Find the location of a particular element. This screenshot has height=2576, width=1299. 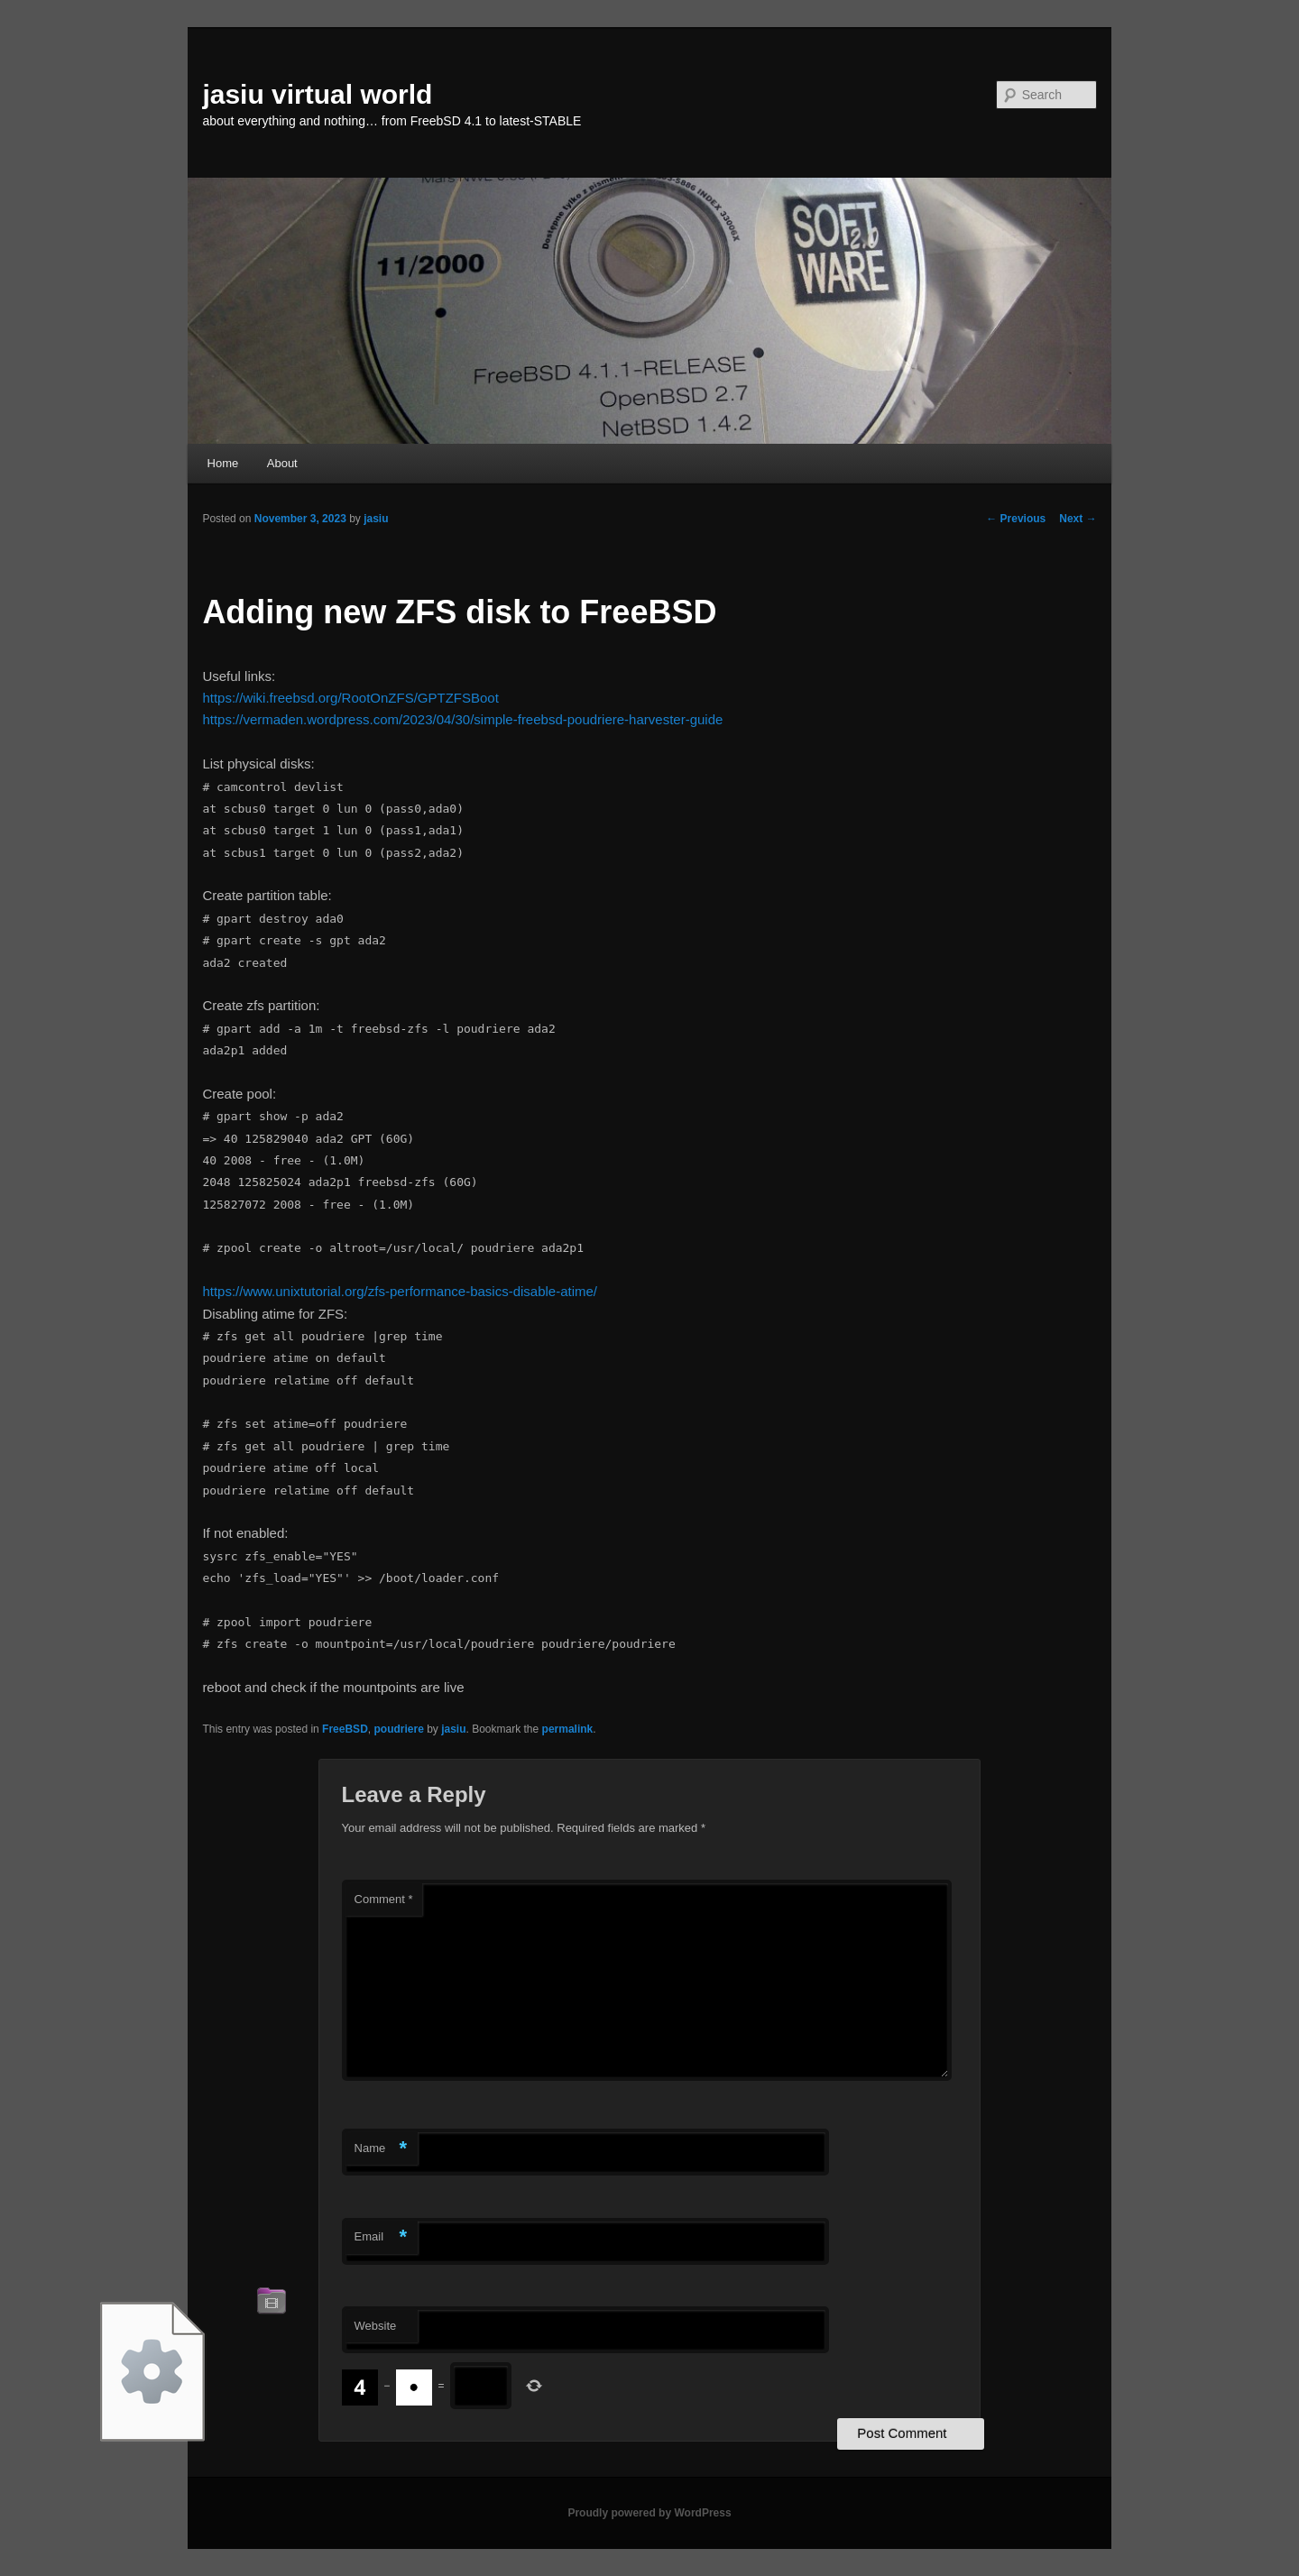

open configuration file settings is located at coordinates (152, 2371).